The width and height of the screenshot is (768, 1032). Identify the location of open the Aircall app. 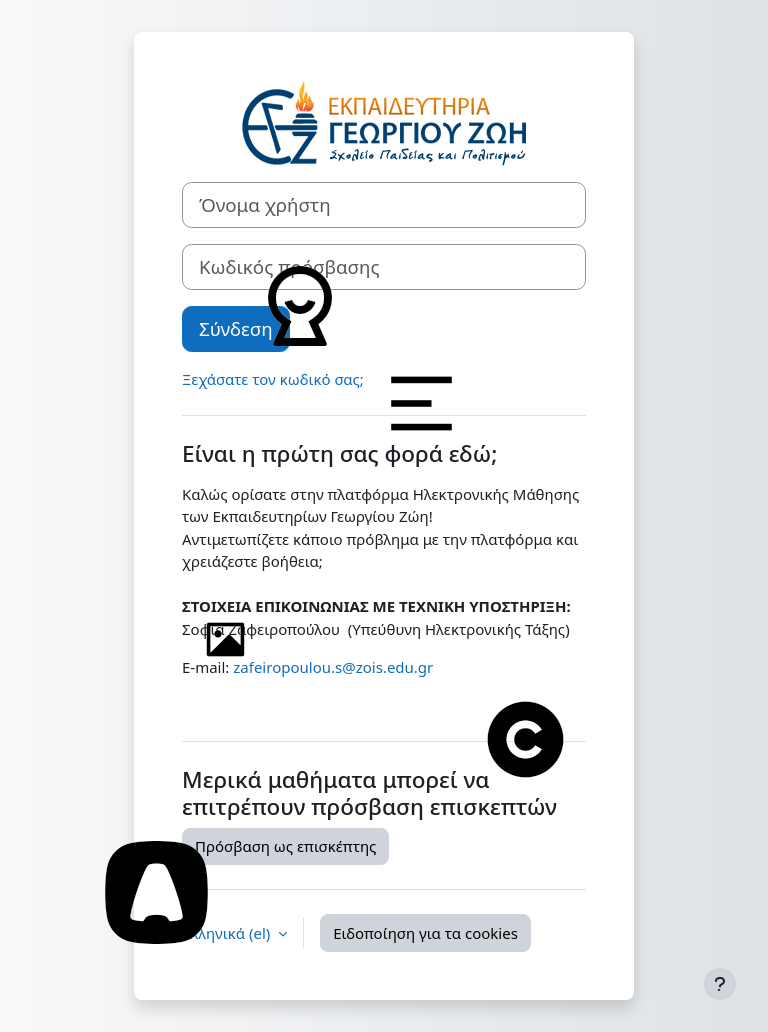
(156, 892).